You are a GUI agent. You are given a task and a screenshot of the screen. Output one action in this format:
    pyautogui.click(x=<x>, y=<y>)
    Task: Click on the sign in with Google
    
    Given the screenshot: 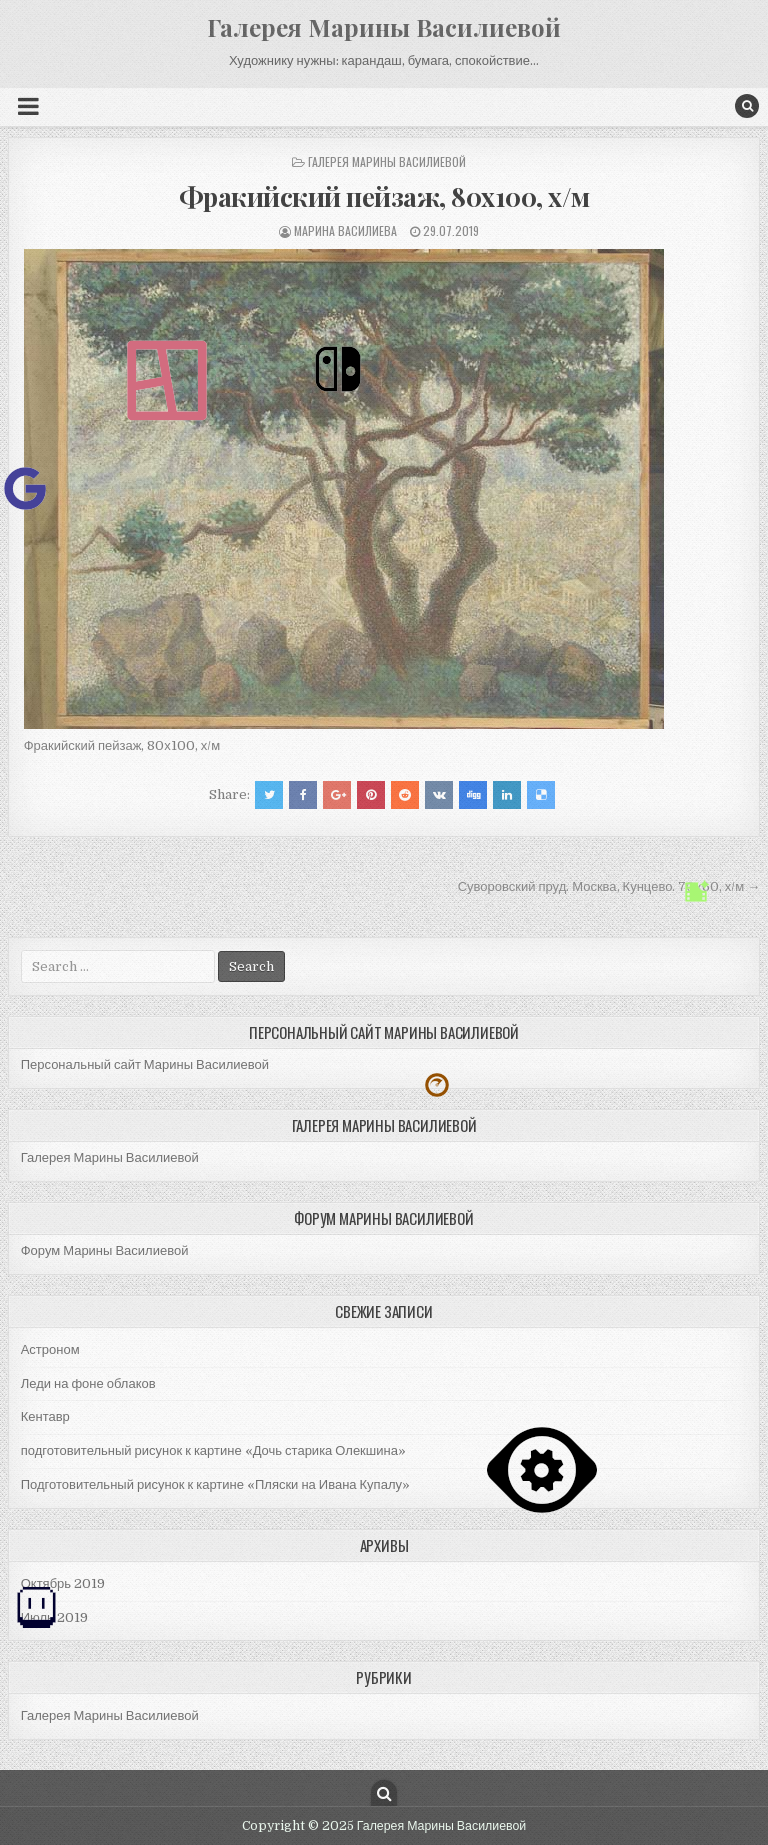 What is the action you would take?
    pyautogui.click(x=25, y=488)
    